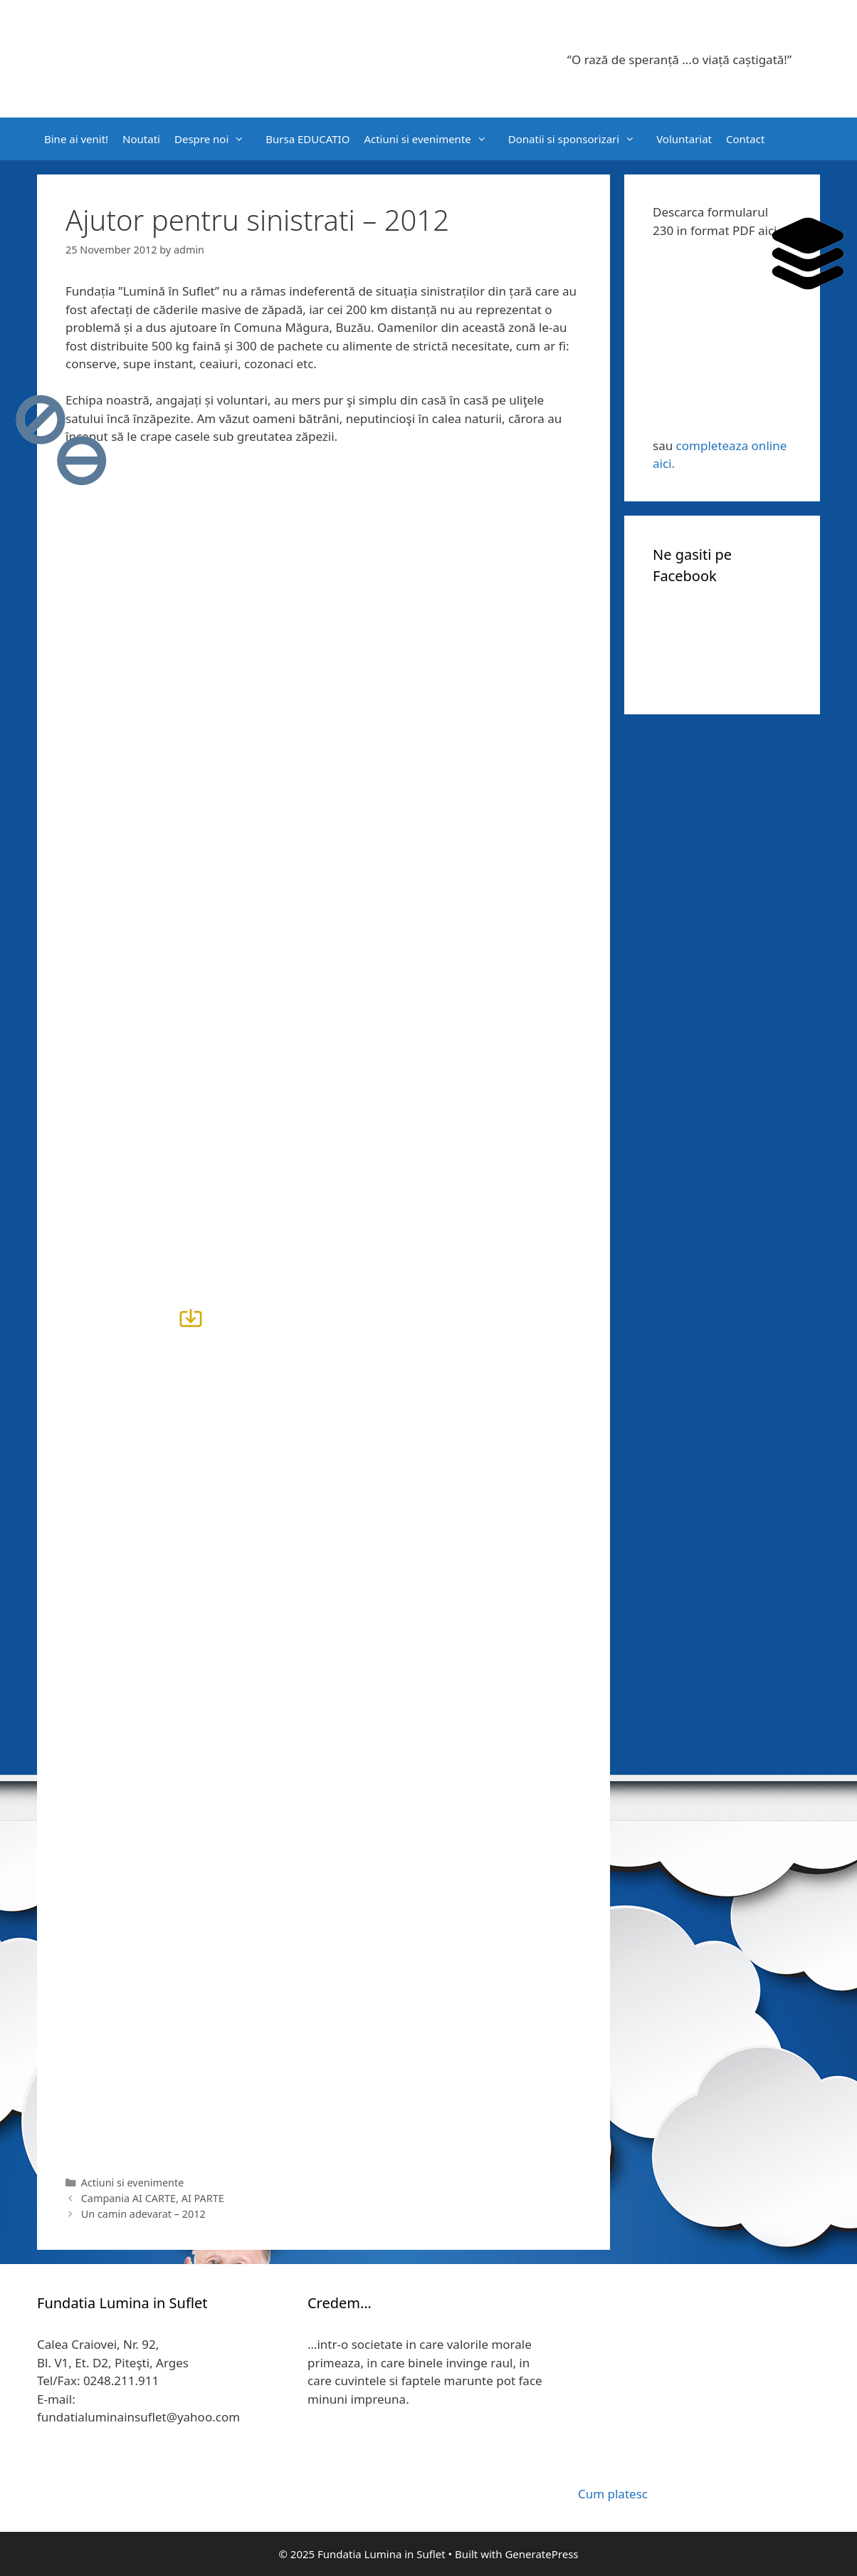 The height and width of the screenshot is (2576, 857). Describe the element at coordinates (808, 254) in the screenshot. I see `view or manage layers` at that location.